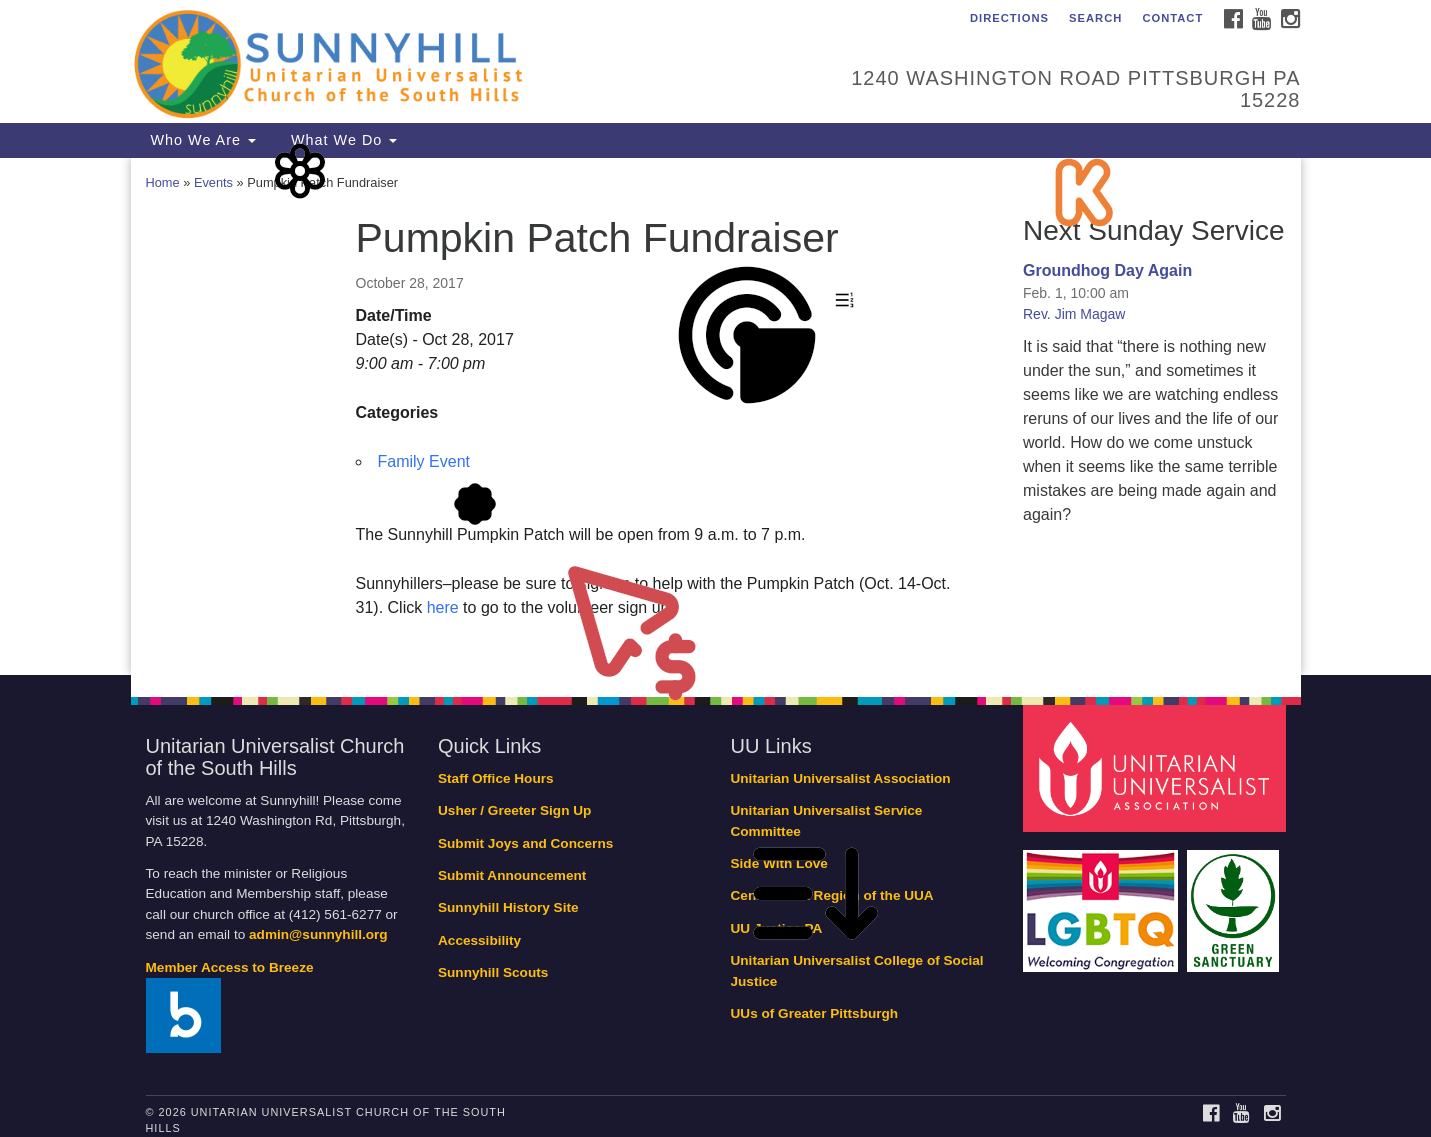  Describe the element at coordinates (1082, 192) in the screenshot. I see `link to Kickstarter profile or campaign` at that location.